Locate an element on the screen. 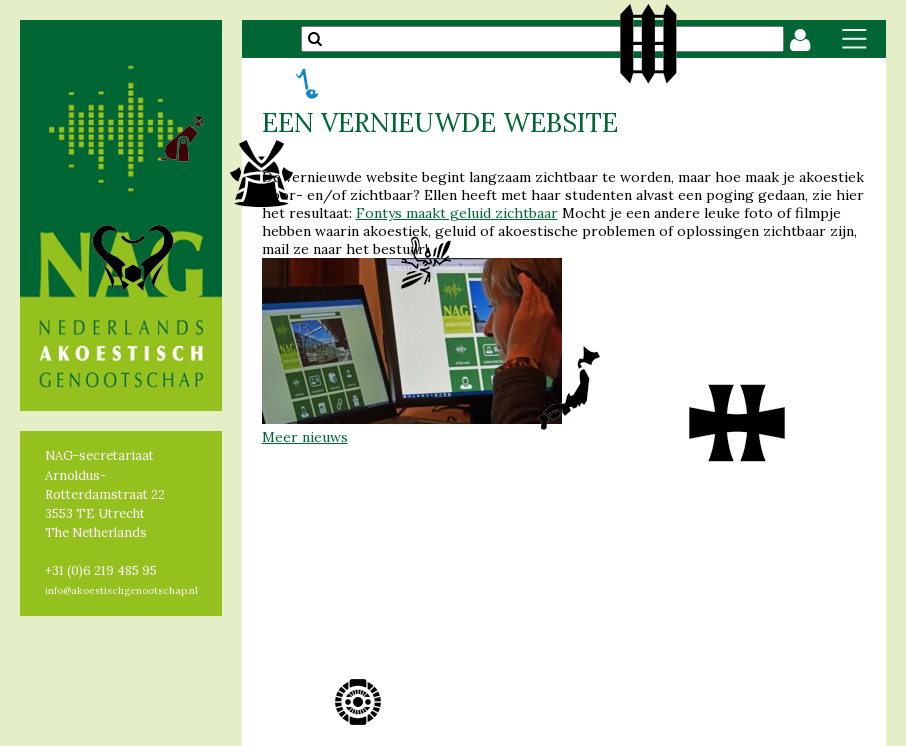 This screenshot has height=746, width=906. indicates a cursed or unholy location is located at coordinates (737, 423).